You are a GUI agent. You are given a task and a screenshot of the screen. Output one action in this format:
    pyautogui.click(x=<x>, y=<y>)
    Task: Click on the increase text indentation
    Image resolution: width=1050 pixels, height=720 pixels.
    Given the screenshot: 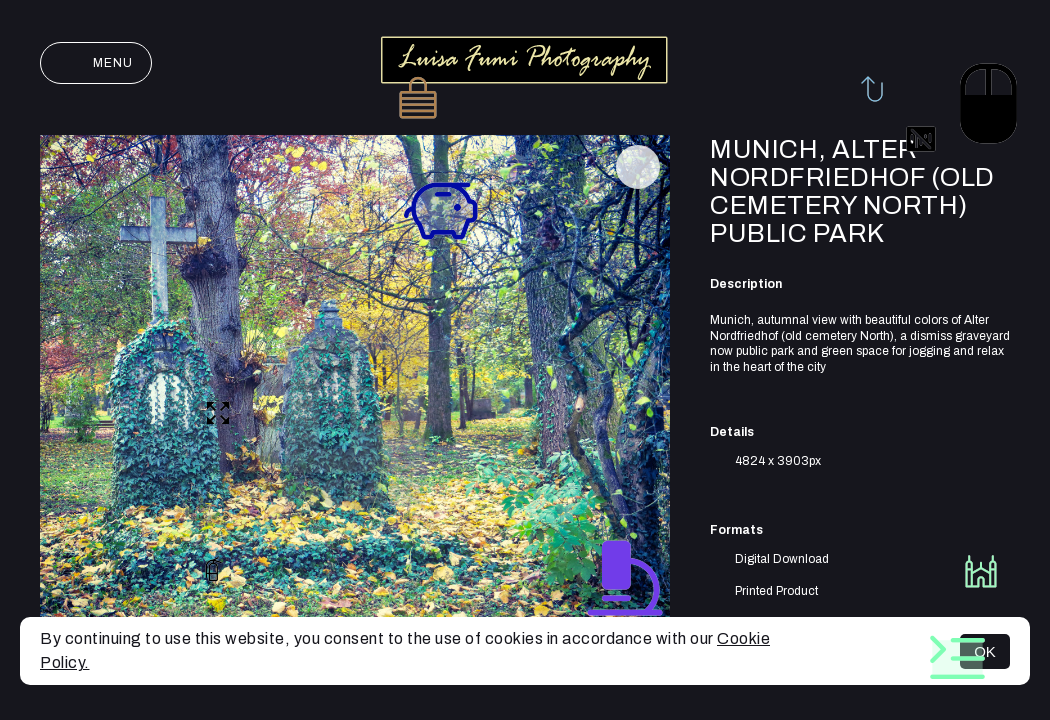 What is the action you would take?
    pyautogui.click(x=957, y=658)
    